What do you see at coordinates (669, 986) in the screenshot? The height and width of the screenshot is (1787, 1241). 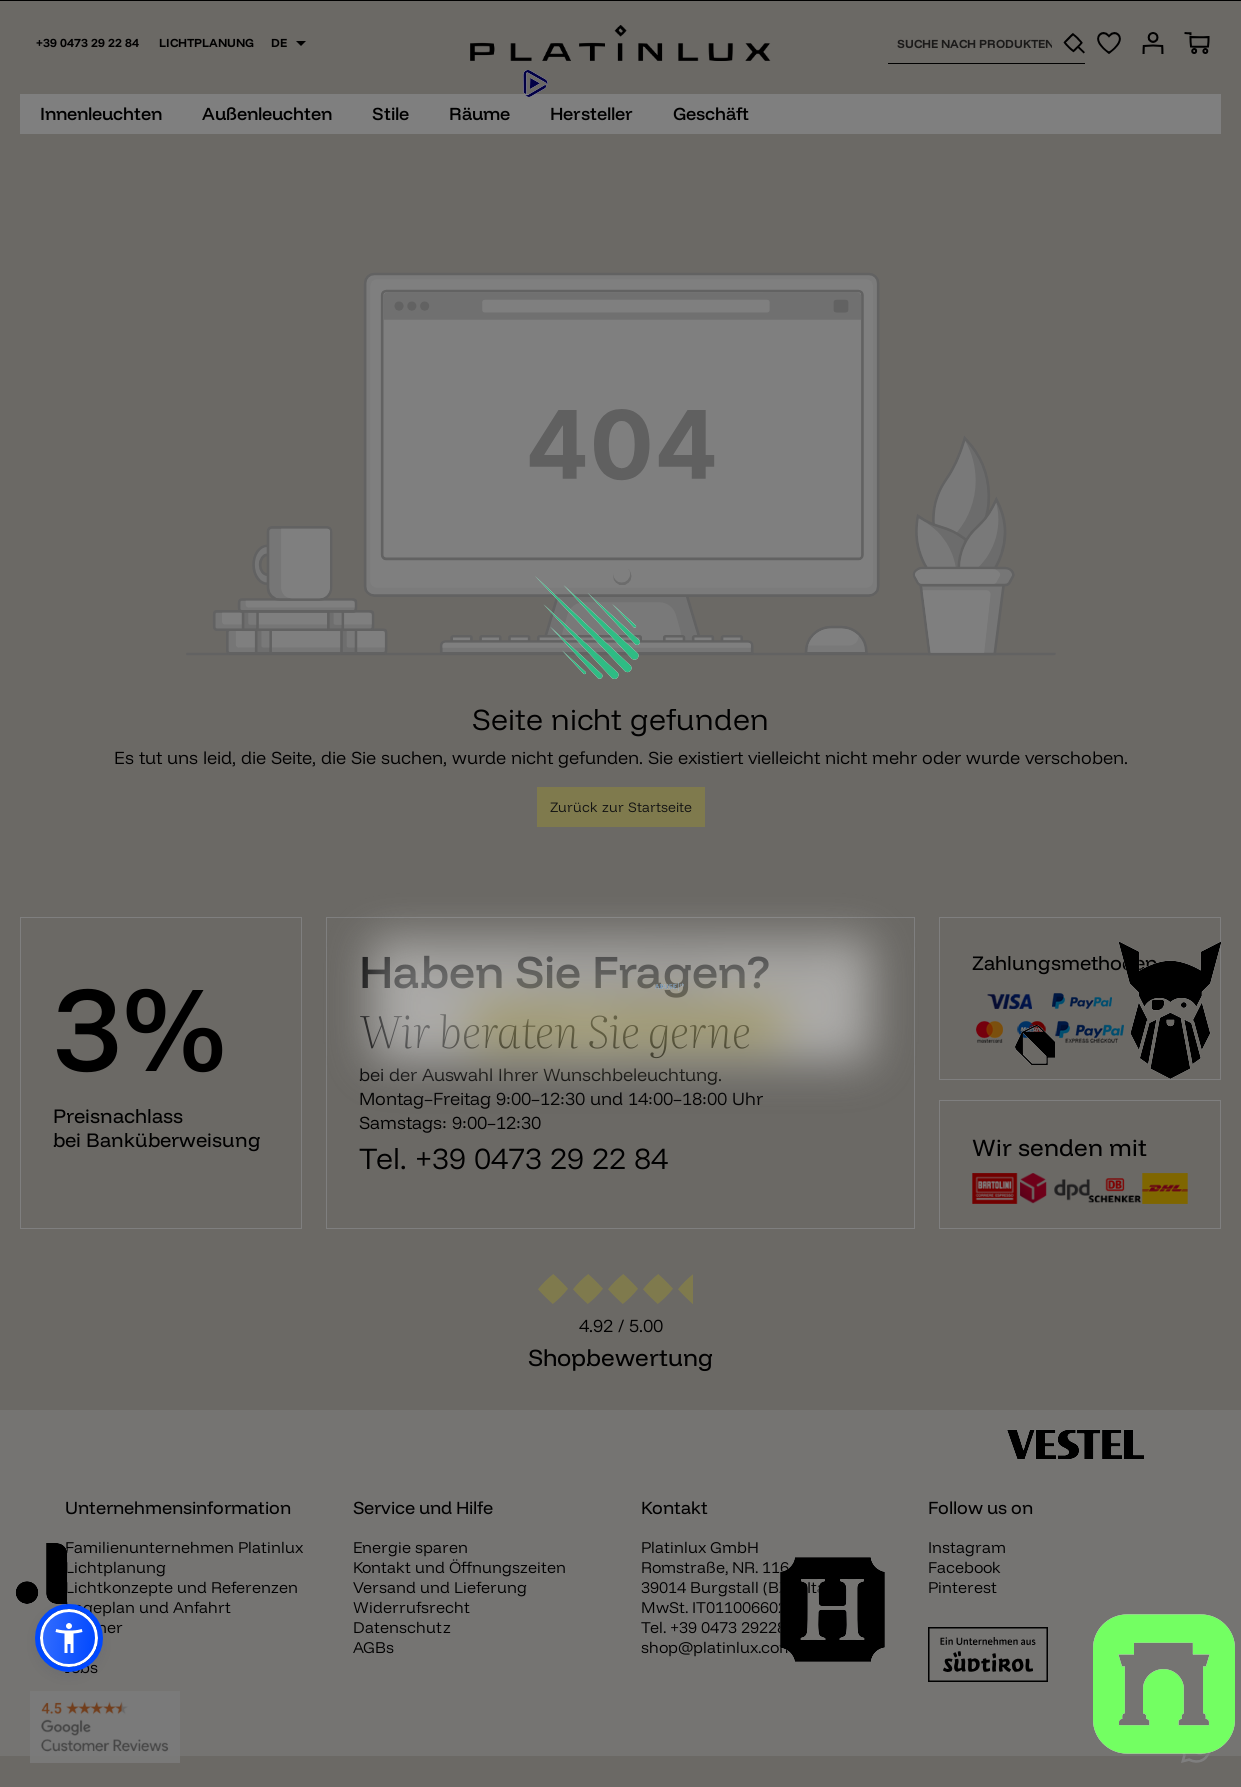 I see `visit abuse.ch website` at bounding box center [669, 986].